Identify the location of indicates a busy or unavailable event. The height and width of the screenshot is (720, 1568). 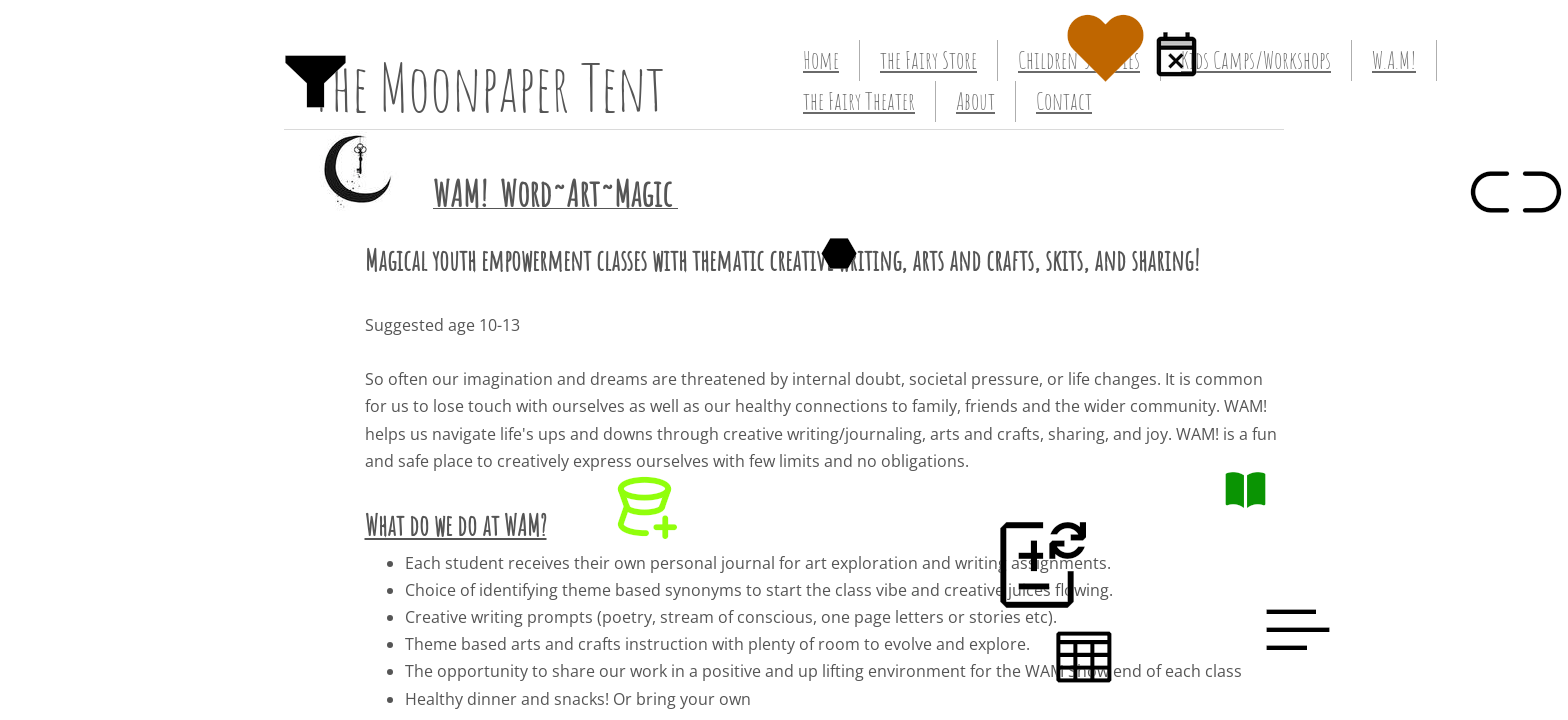
(1176, 56).